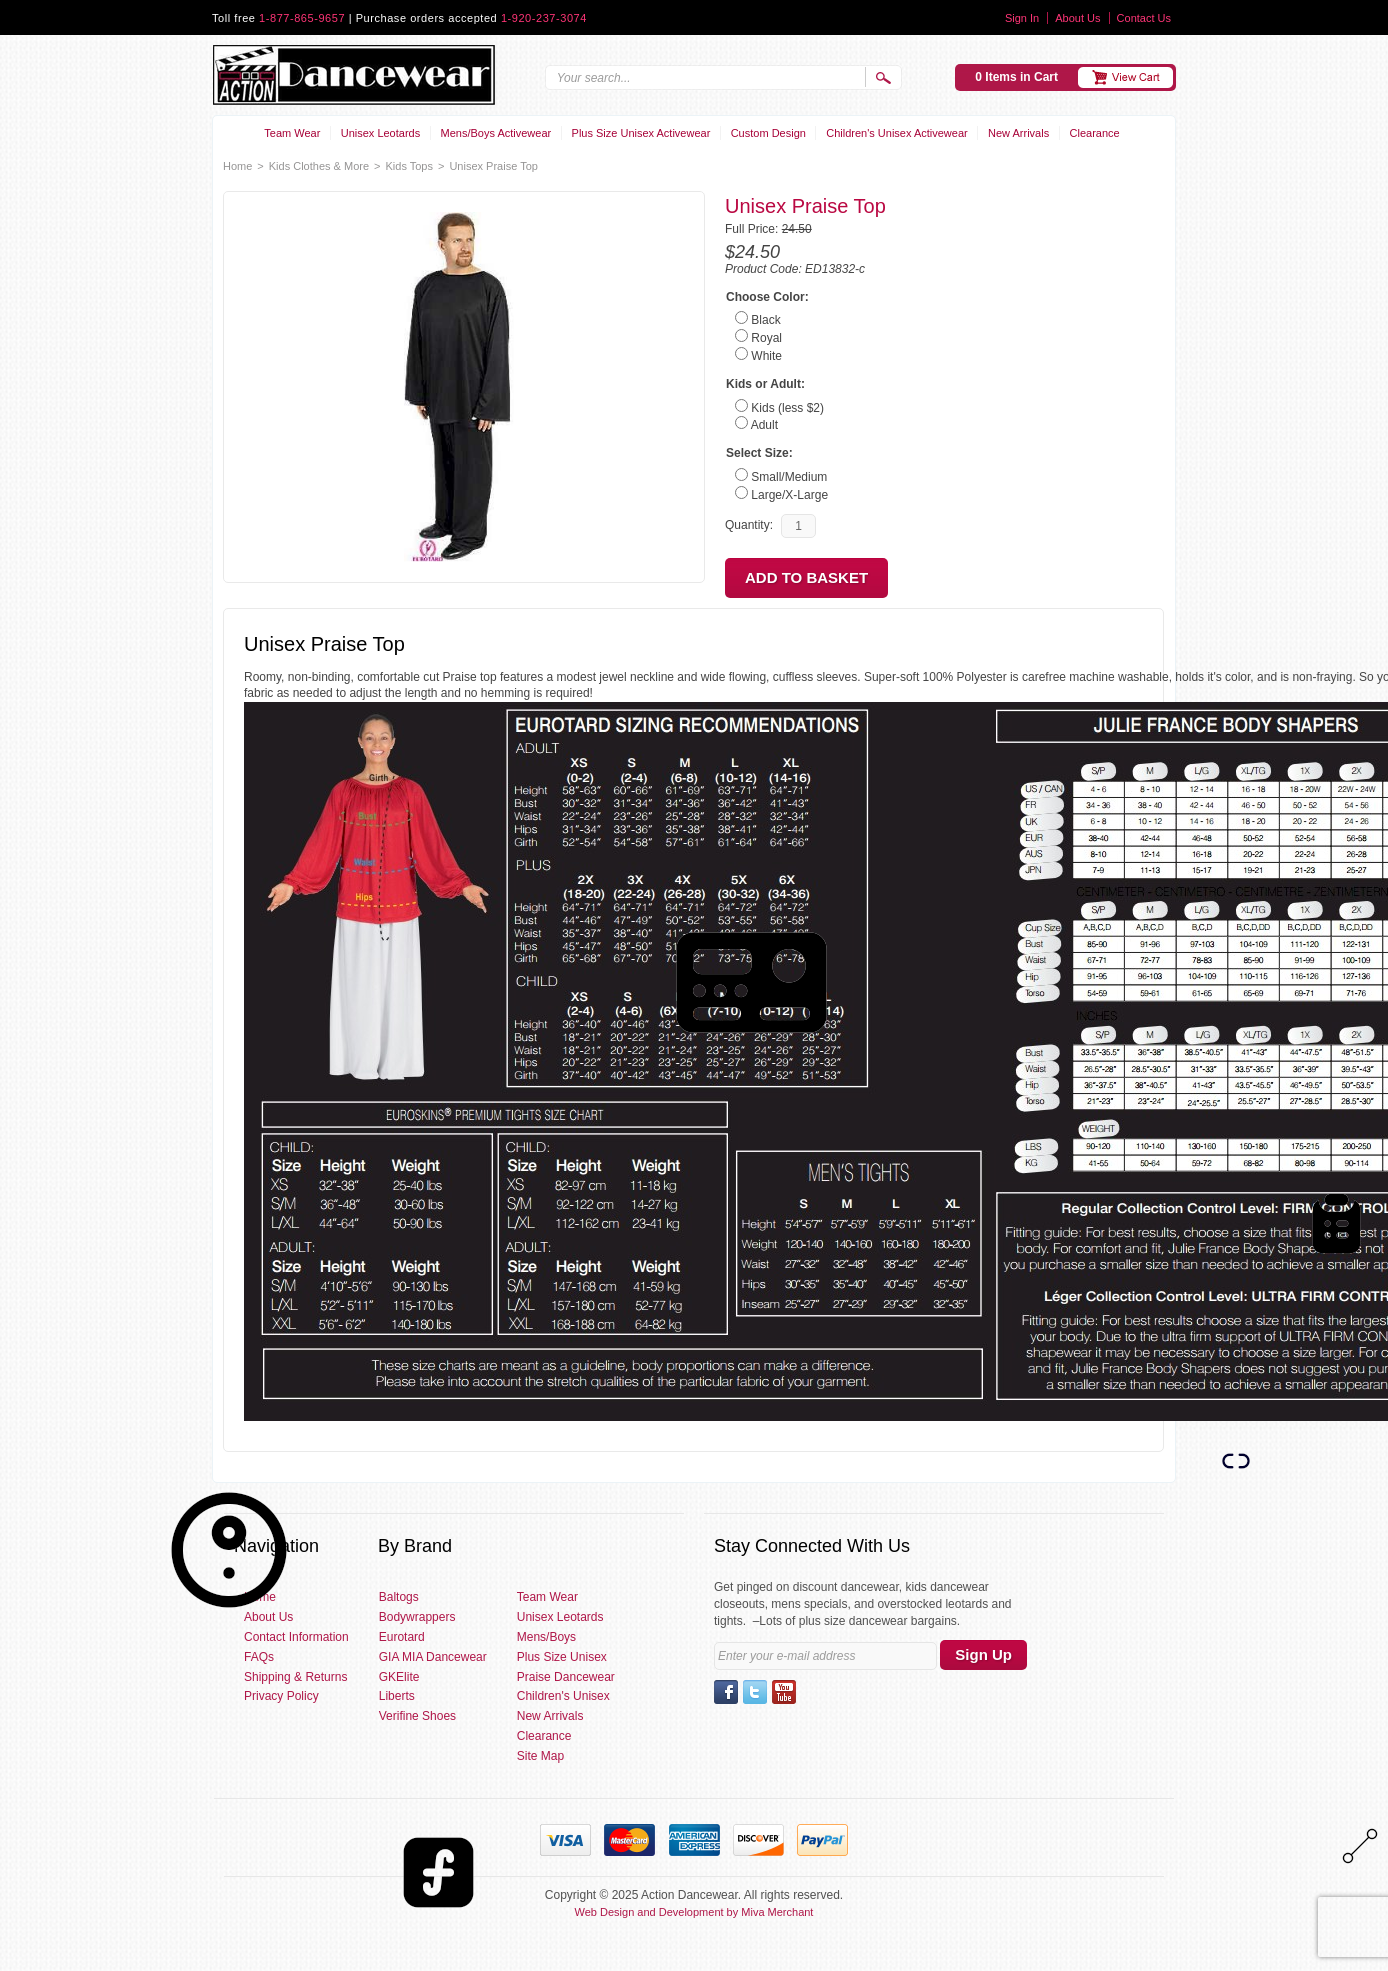  I want to click on disconnect or unlink connected accounts, so click(1236, 1461).